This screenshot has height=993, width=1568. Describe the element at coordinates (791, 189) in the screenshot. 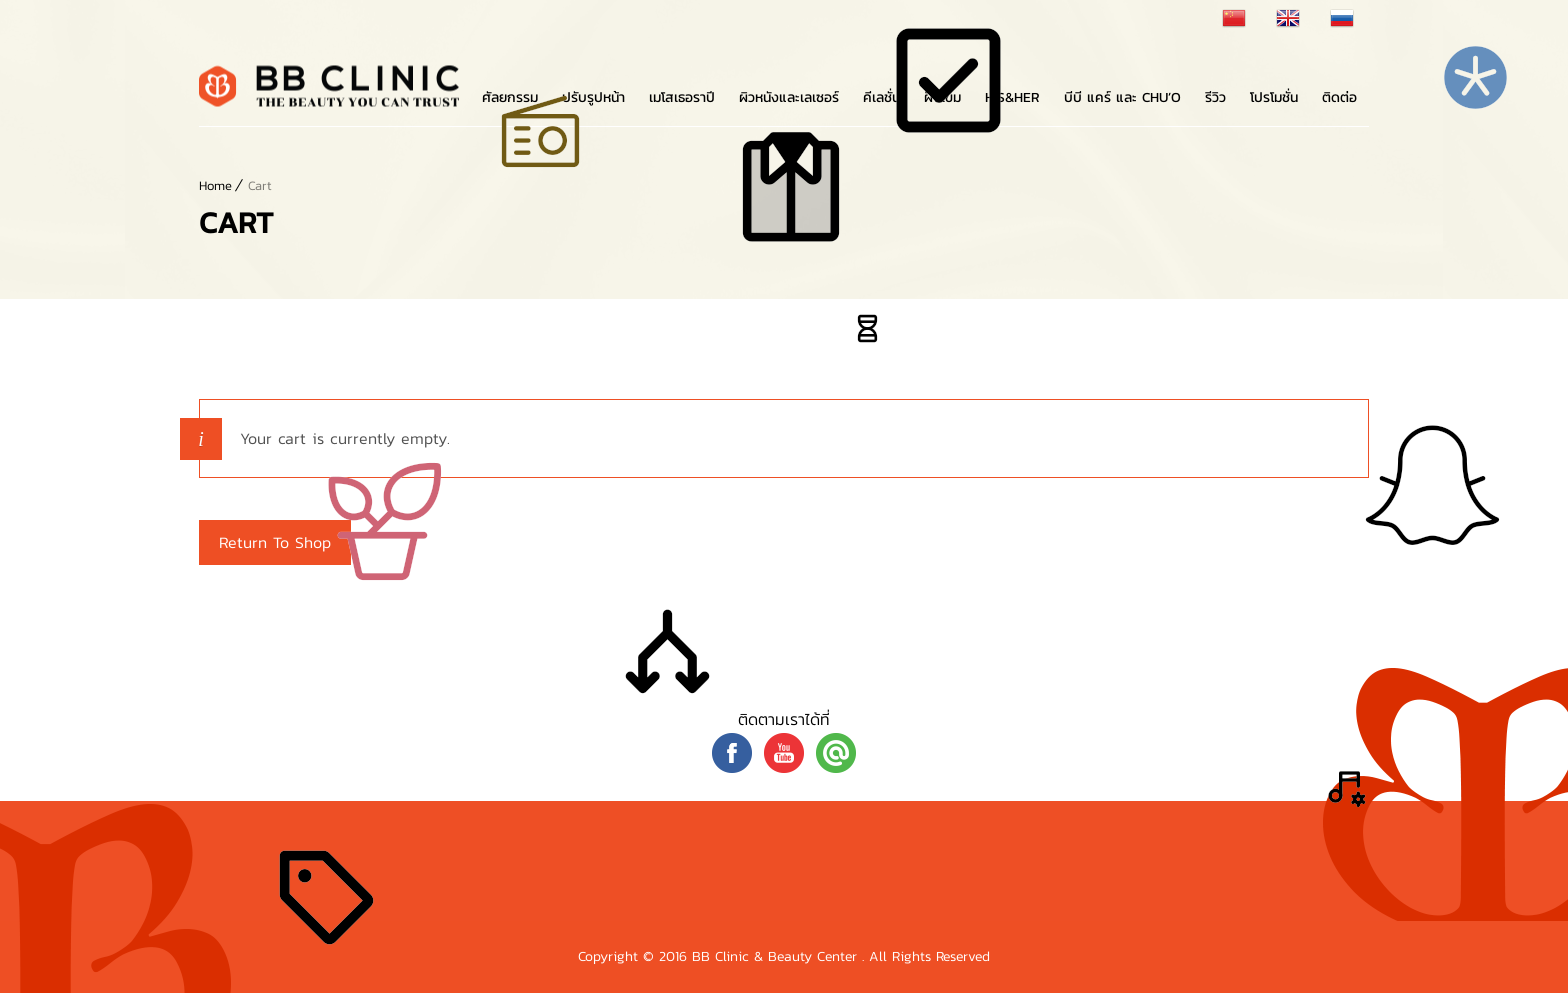

I see `view clothing or apparel items` at that location.